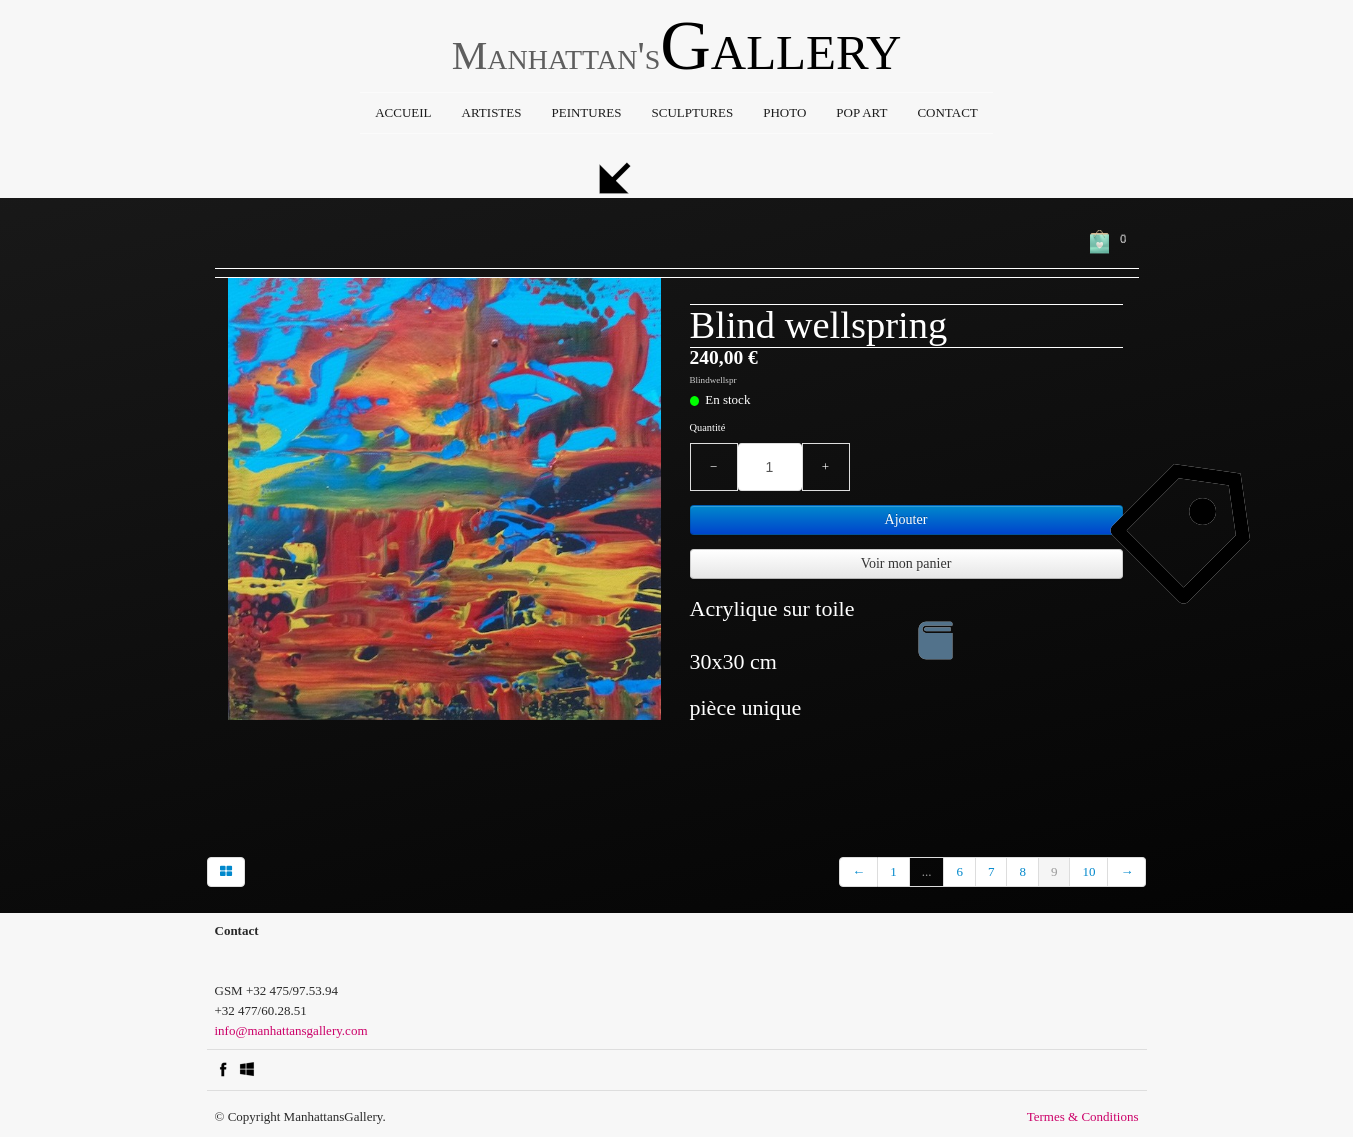  What do you see at coordinates (615, 178) in the screenshot?
I see `navigate to previous or lower-level content` at bounding box center [615, 178].